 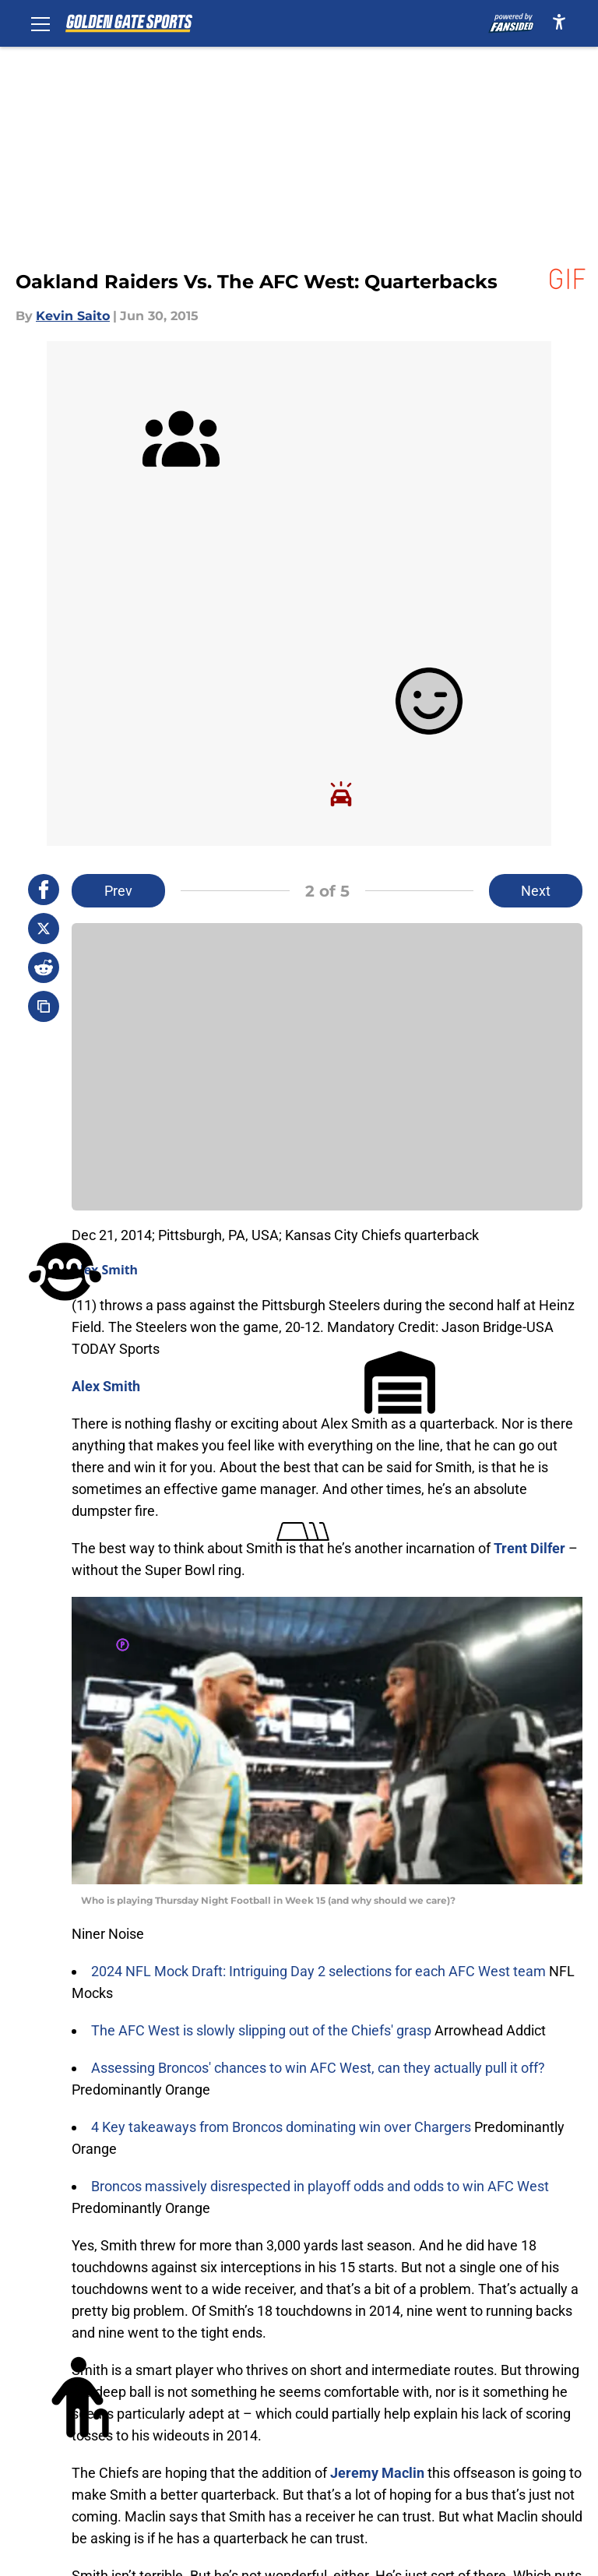 What do you see at coordinates (399, 1382) in the screenshot?
I see `access warehouse or storage inventory` at bounding box center [399, 1382].